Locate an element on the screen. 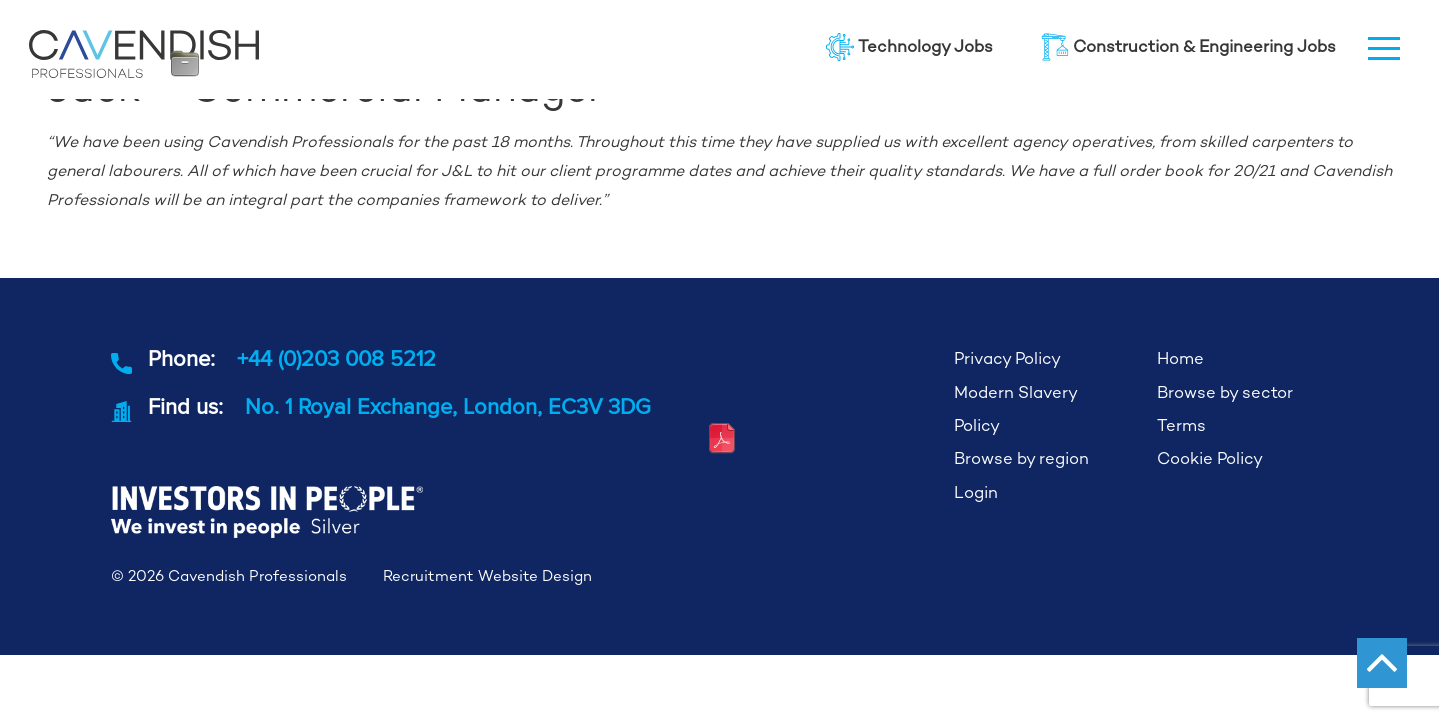 This screenshot has height=720, width=1439. open the file manager app is located at coordinates (185, 63).